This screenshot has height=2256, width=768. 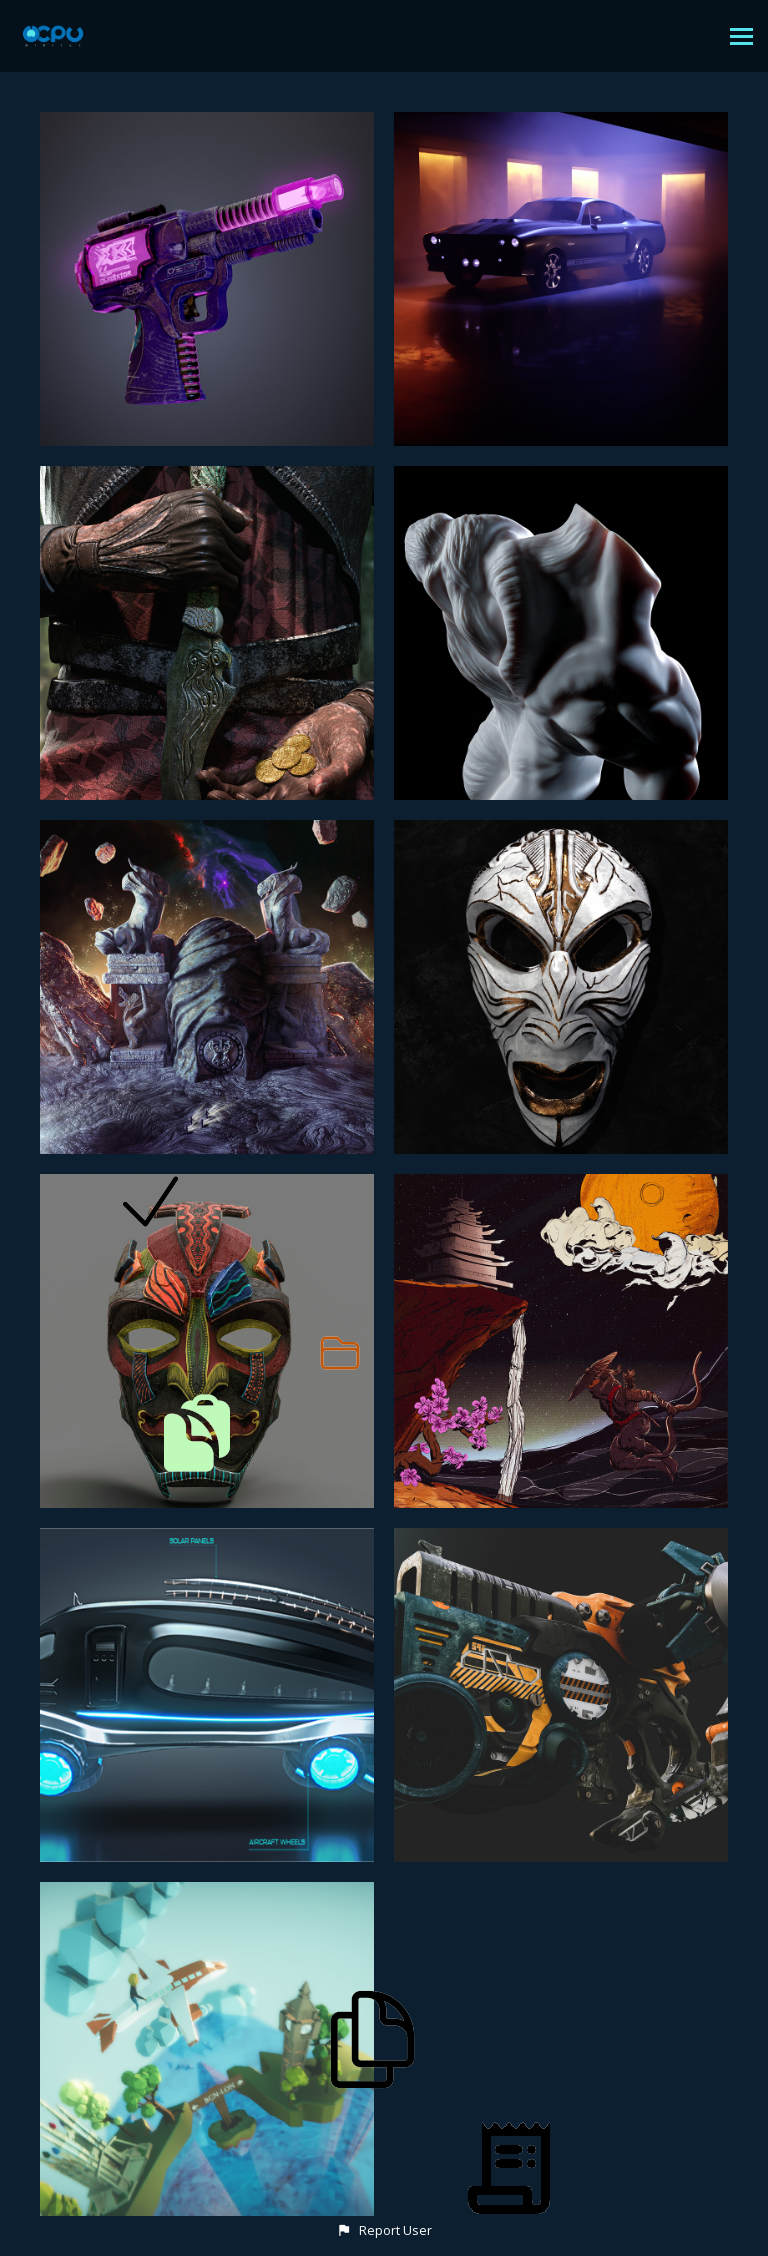 What do you see at coordinates (150, 1201) in the screenshot?
I see `confirm or complete an action` at bounding box center [150, 1201].